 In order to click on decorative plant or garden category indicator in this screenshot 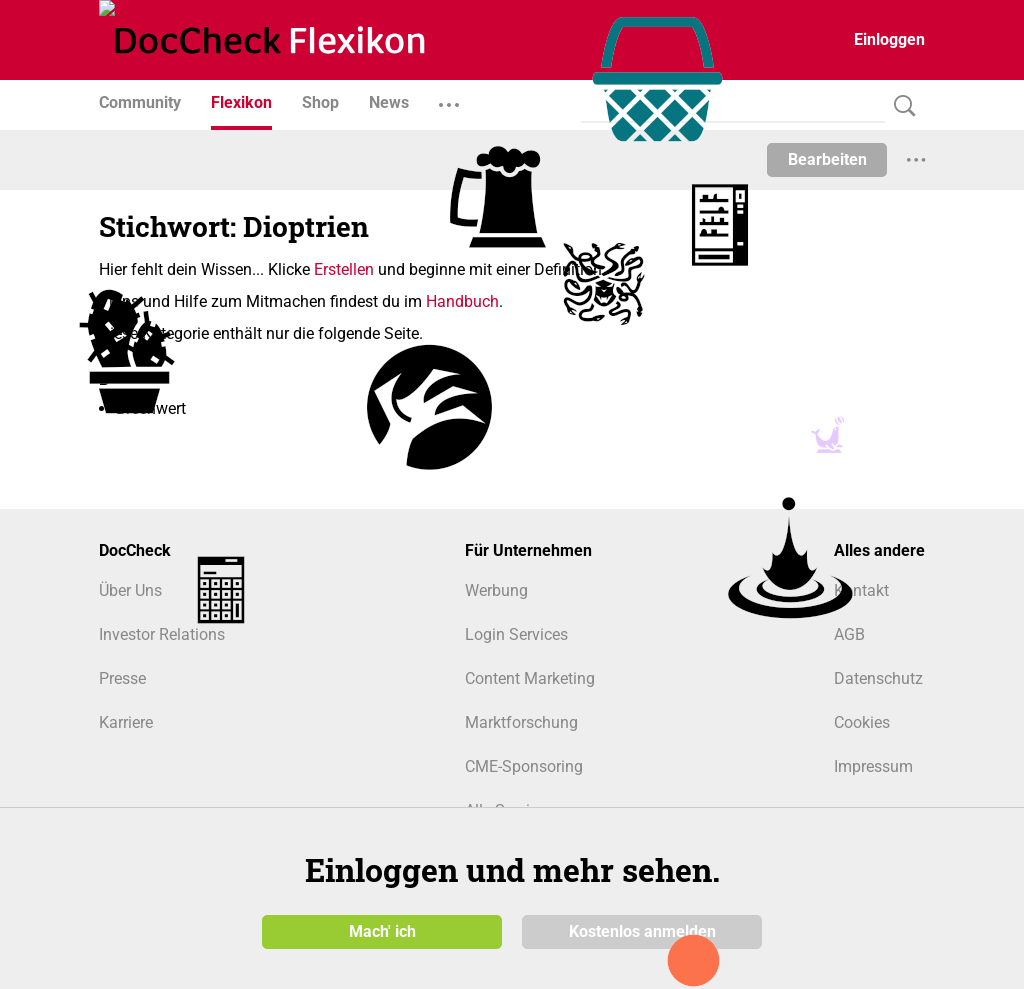, I will do `click(129, 351)`.